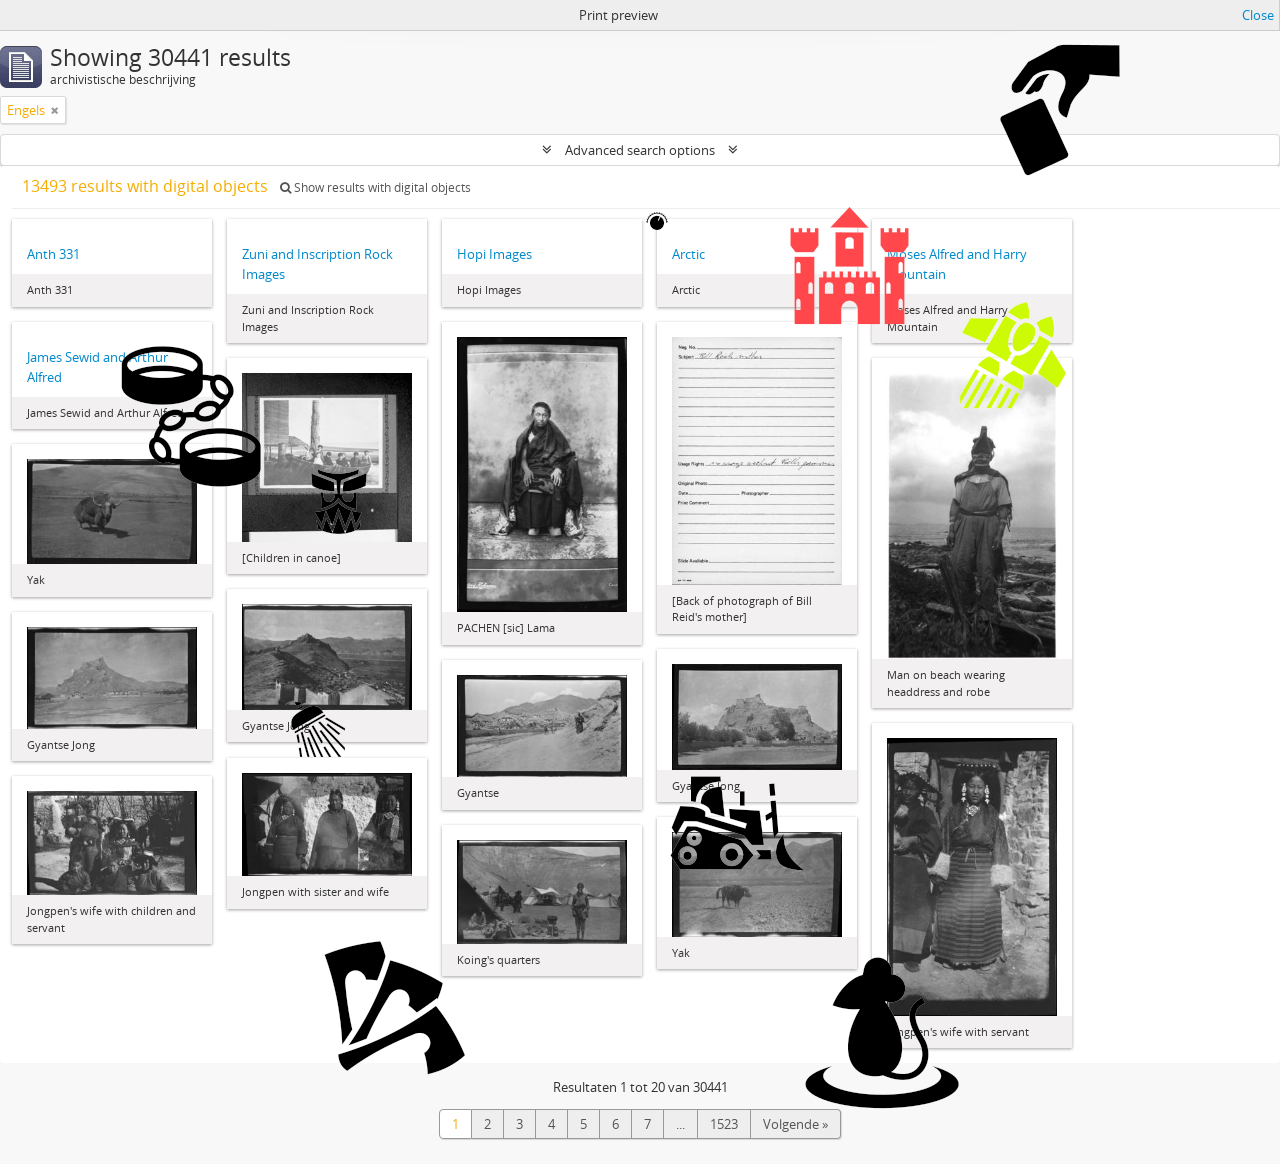 This screenshot has width=1280, height=1164. I want to click on indicates a prisoner or captive character status, so click(191, 416).